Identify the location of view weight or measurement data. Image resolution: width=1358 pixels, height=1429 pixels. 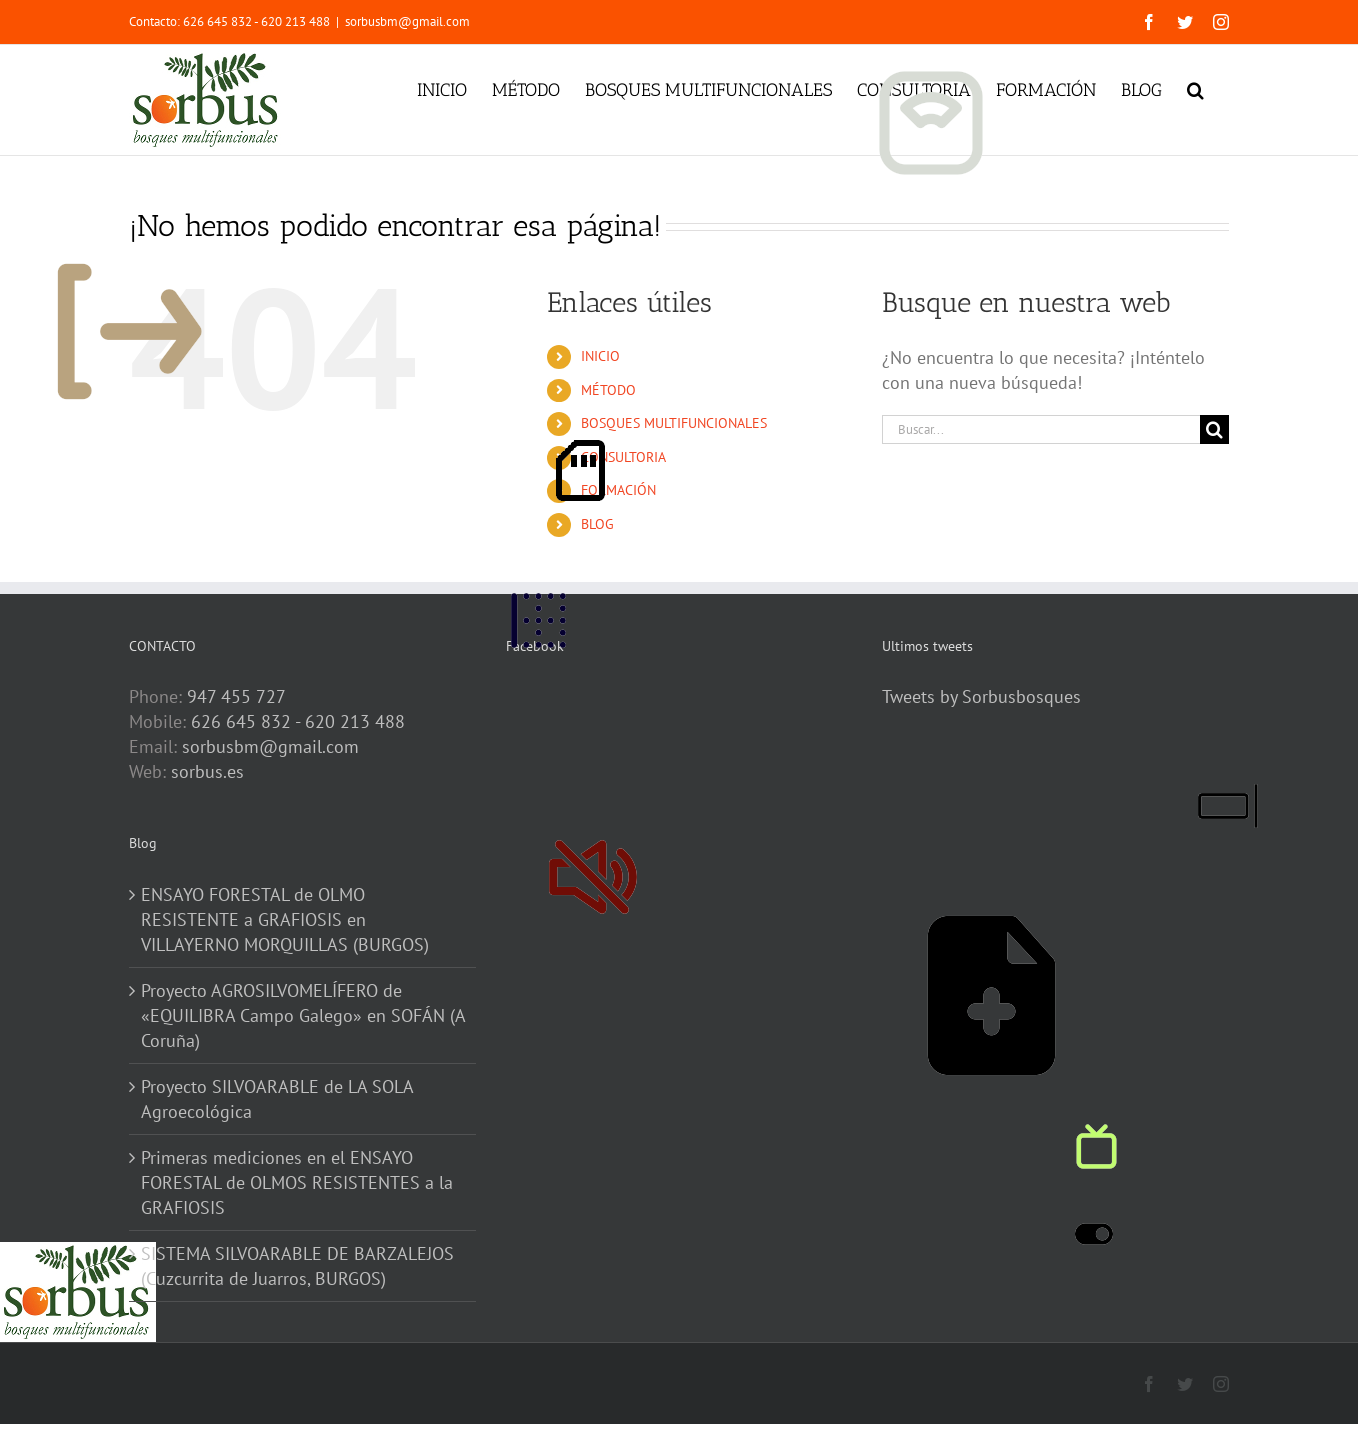
(931, 123).